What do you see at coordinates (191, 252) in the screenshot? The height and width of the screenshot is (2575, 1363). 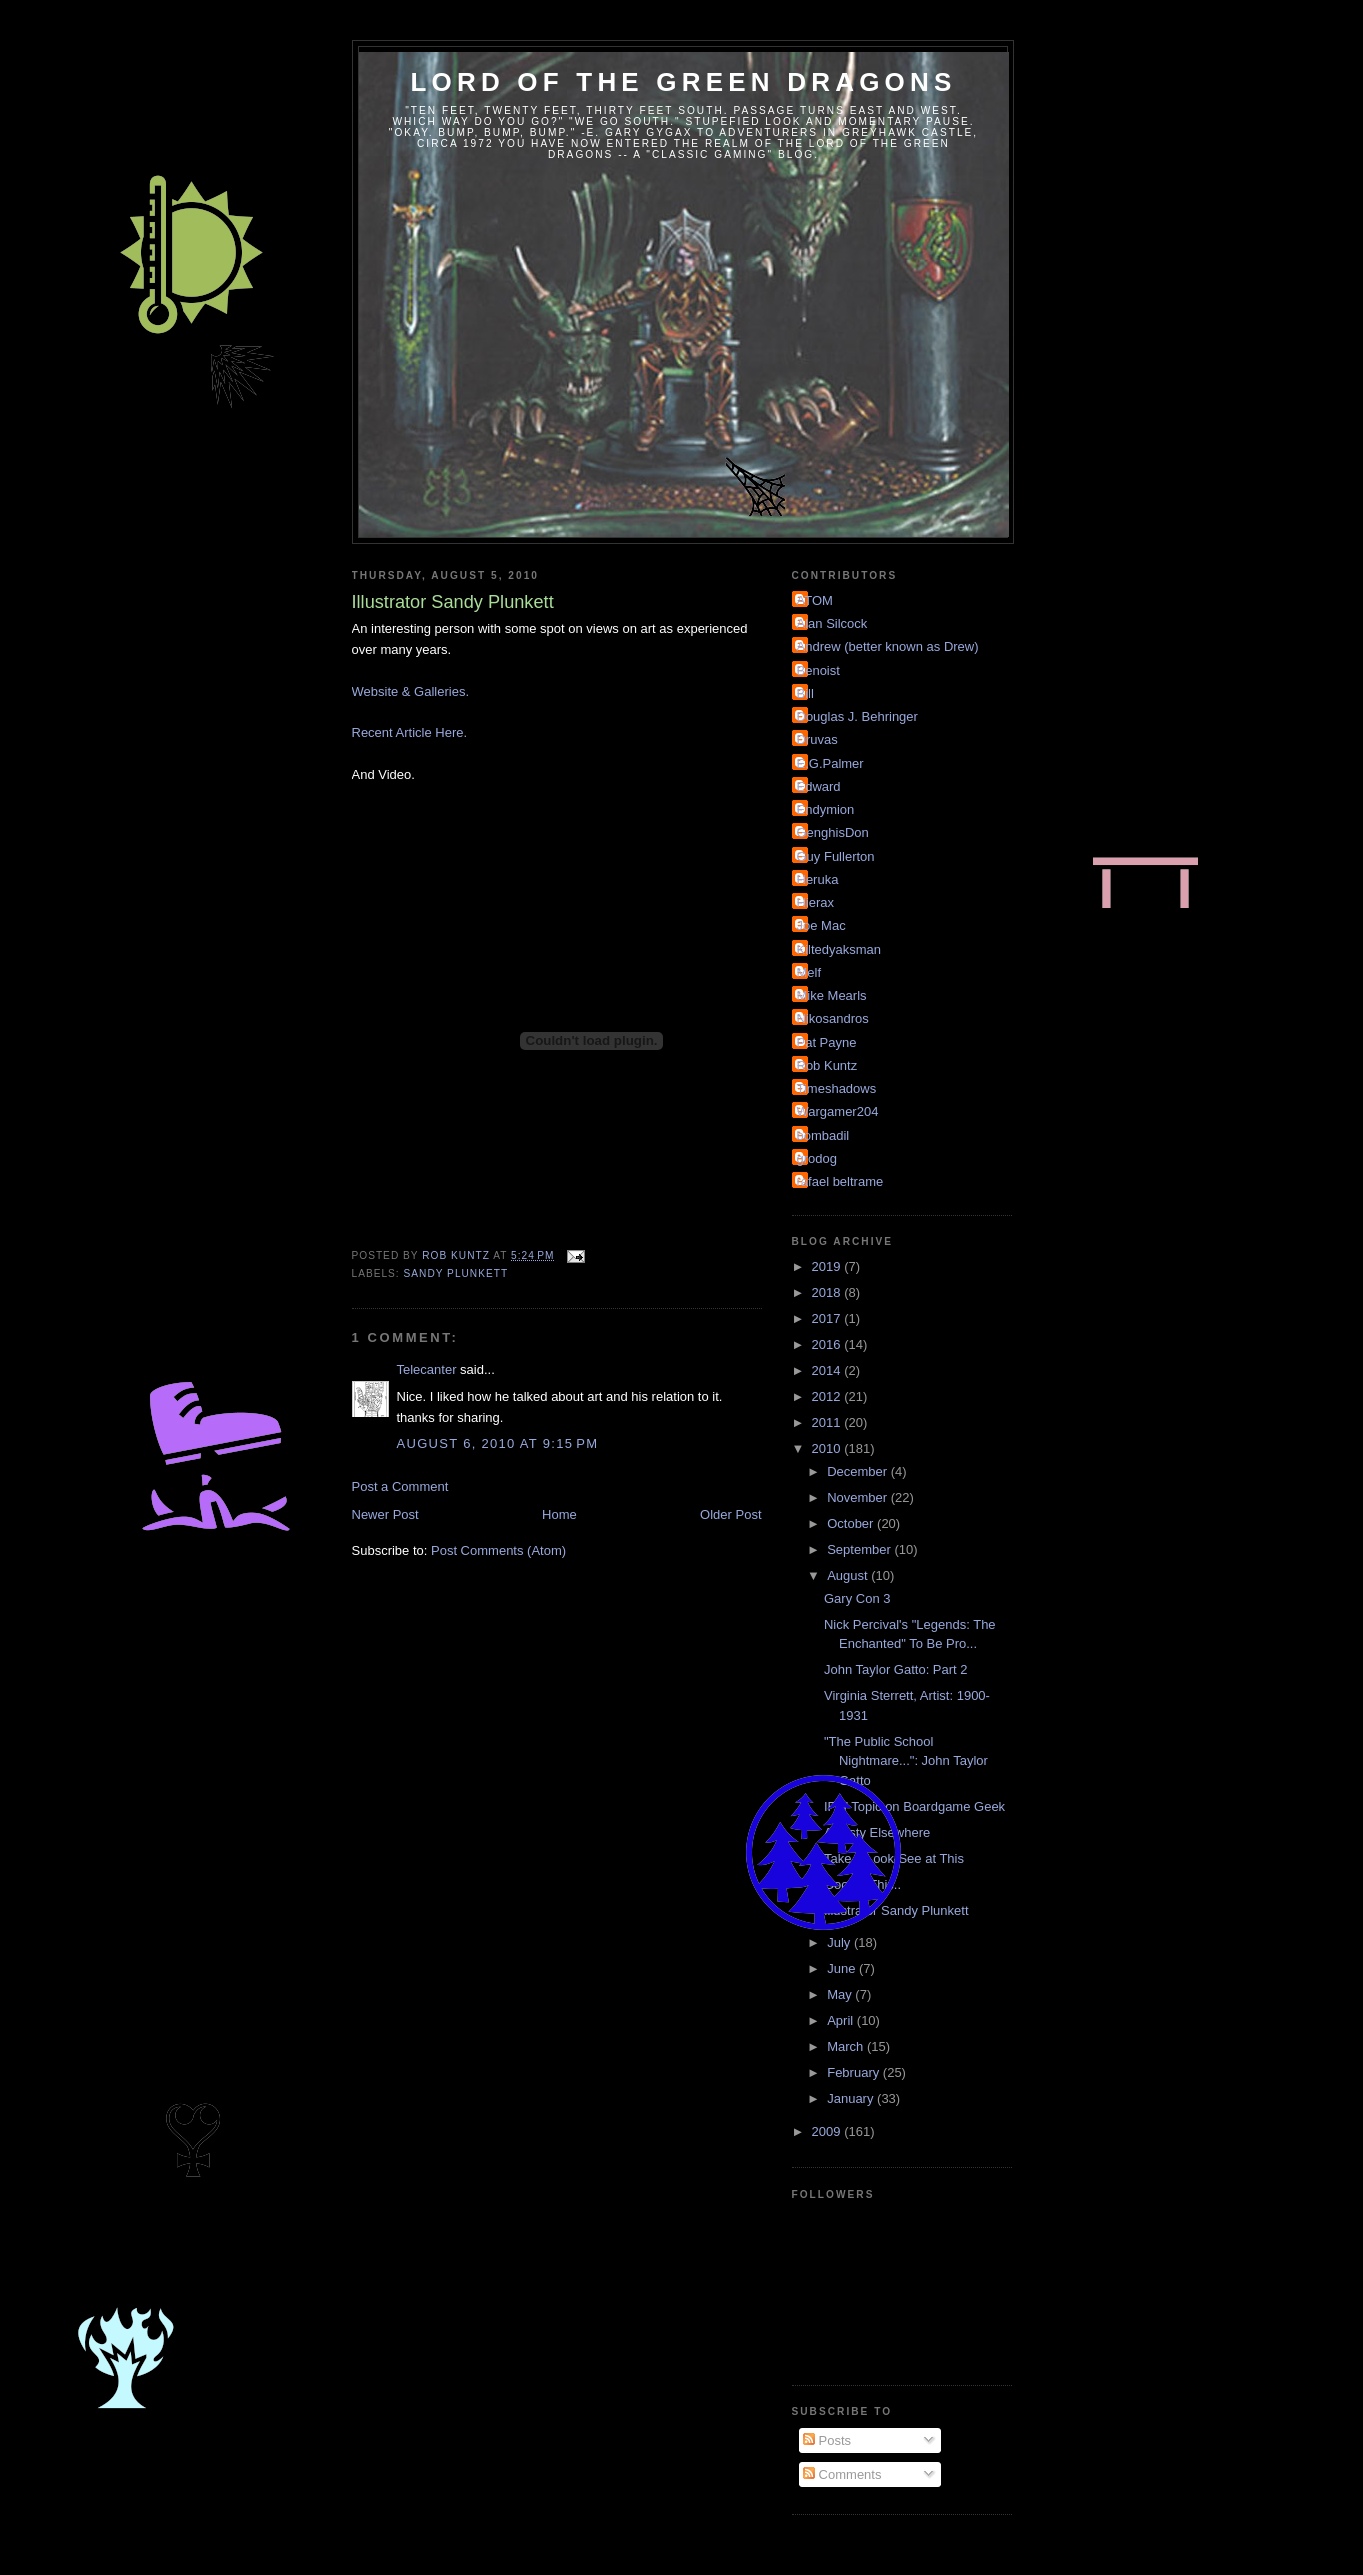 I see `view current temperature or weather conditions` at bounding box center [191, 252].